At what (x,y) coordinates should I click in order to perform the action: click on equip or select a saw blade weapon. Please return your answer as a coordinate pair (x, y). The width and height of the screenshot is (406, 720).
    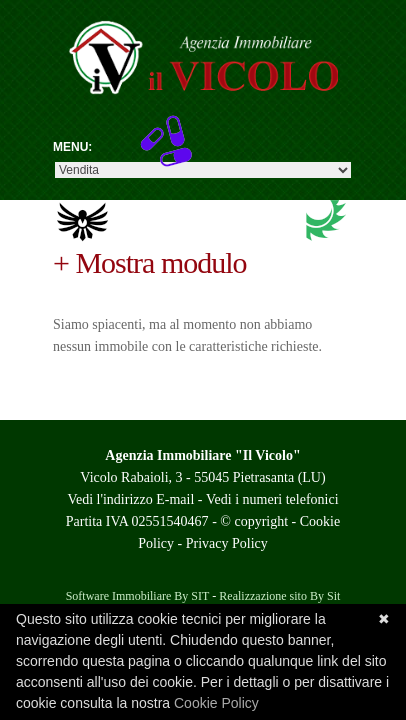
    Looking at the image, I should click on (326, 220).